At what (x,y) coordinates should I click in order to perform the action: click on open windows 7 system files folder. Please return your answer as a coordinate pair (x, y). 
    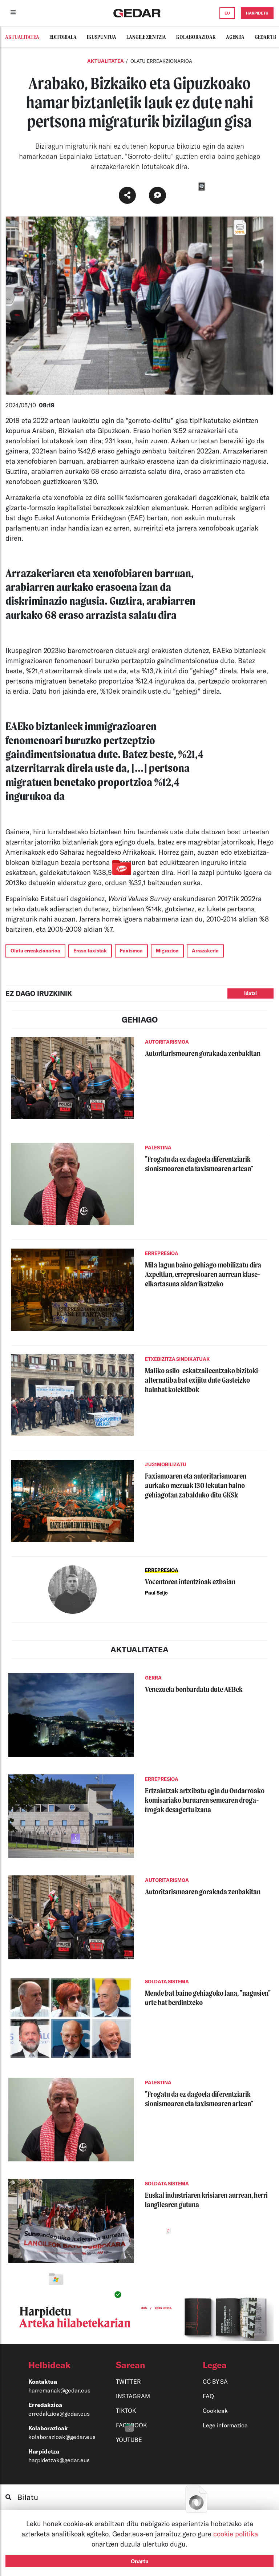
    Looking at the image, I should click on (56, 2279).